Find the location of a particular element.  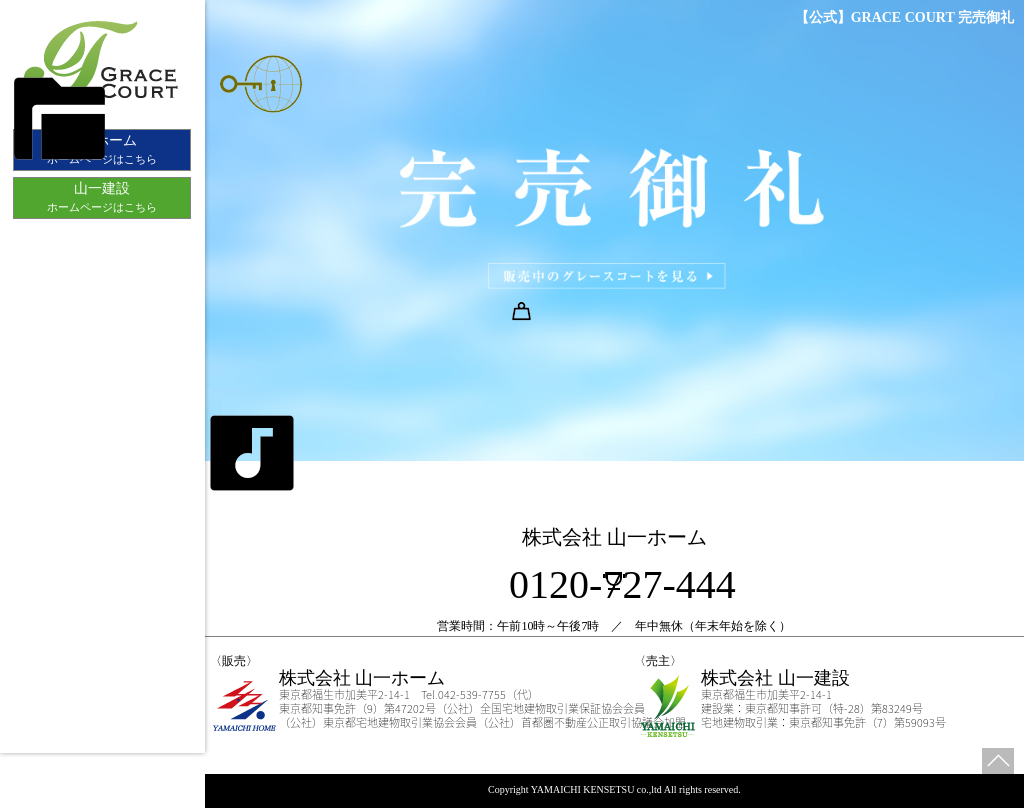

sign in with webauthn passwordless authentication is located at coordinates (261, 84).